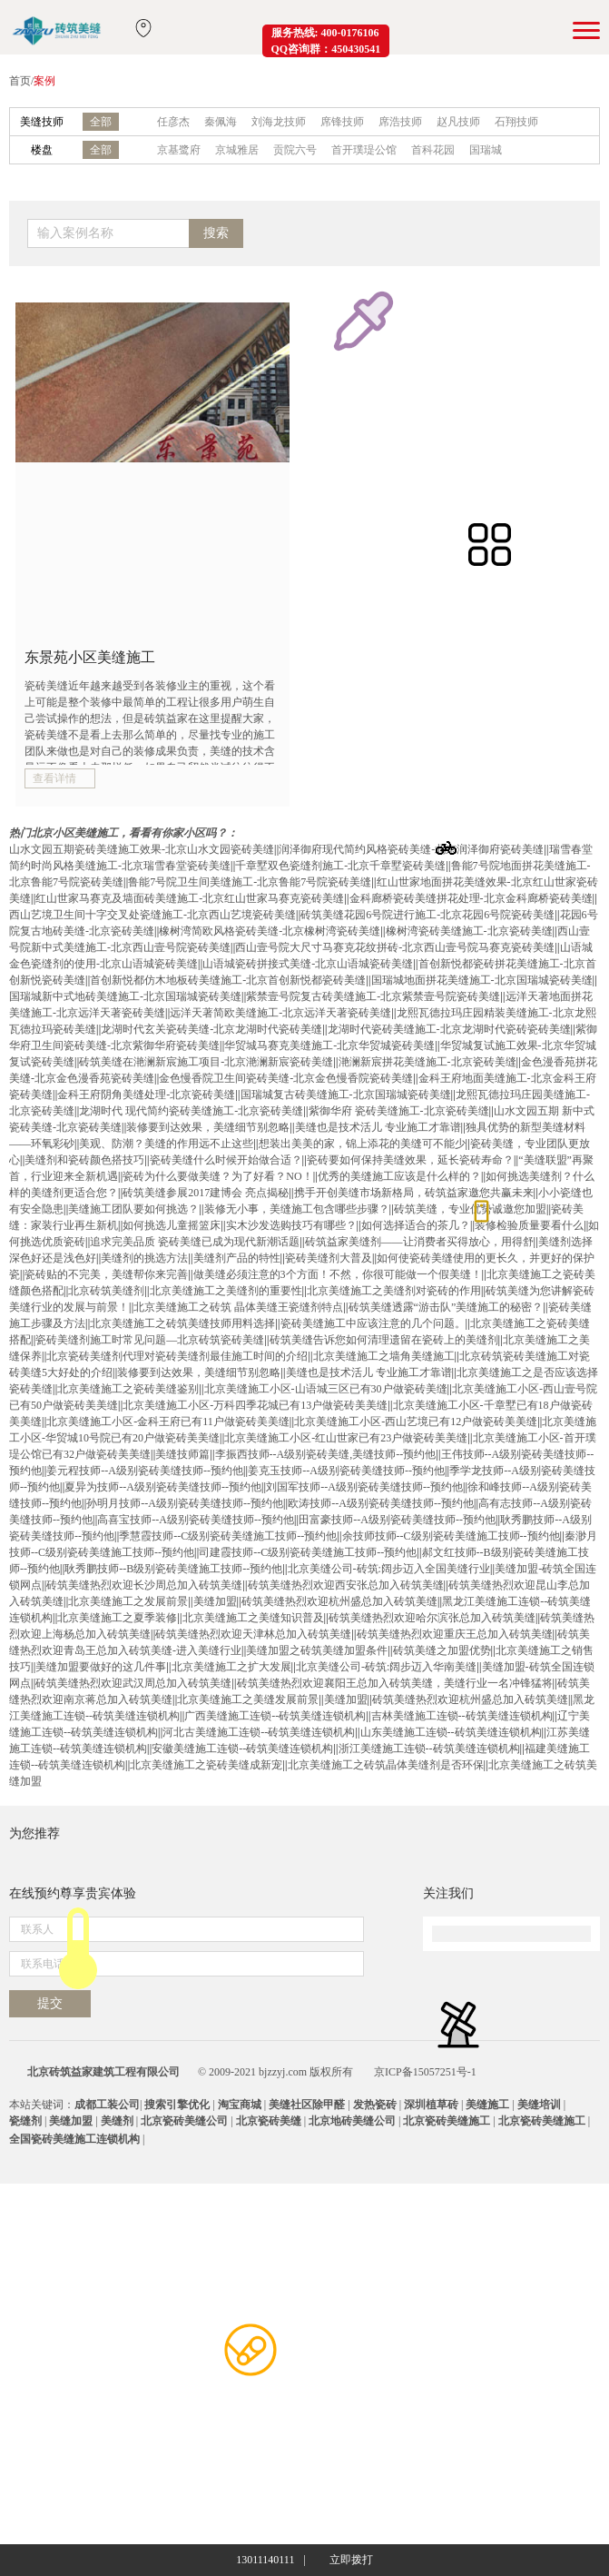 This screenshot has height=2576, width=609. I want to click on access all apps or applications, so click(489, 544).